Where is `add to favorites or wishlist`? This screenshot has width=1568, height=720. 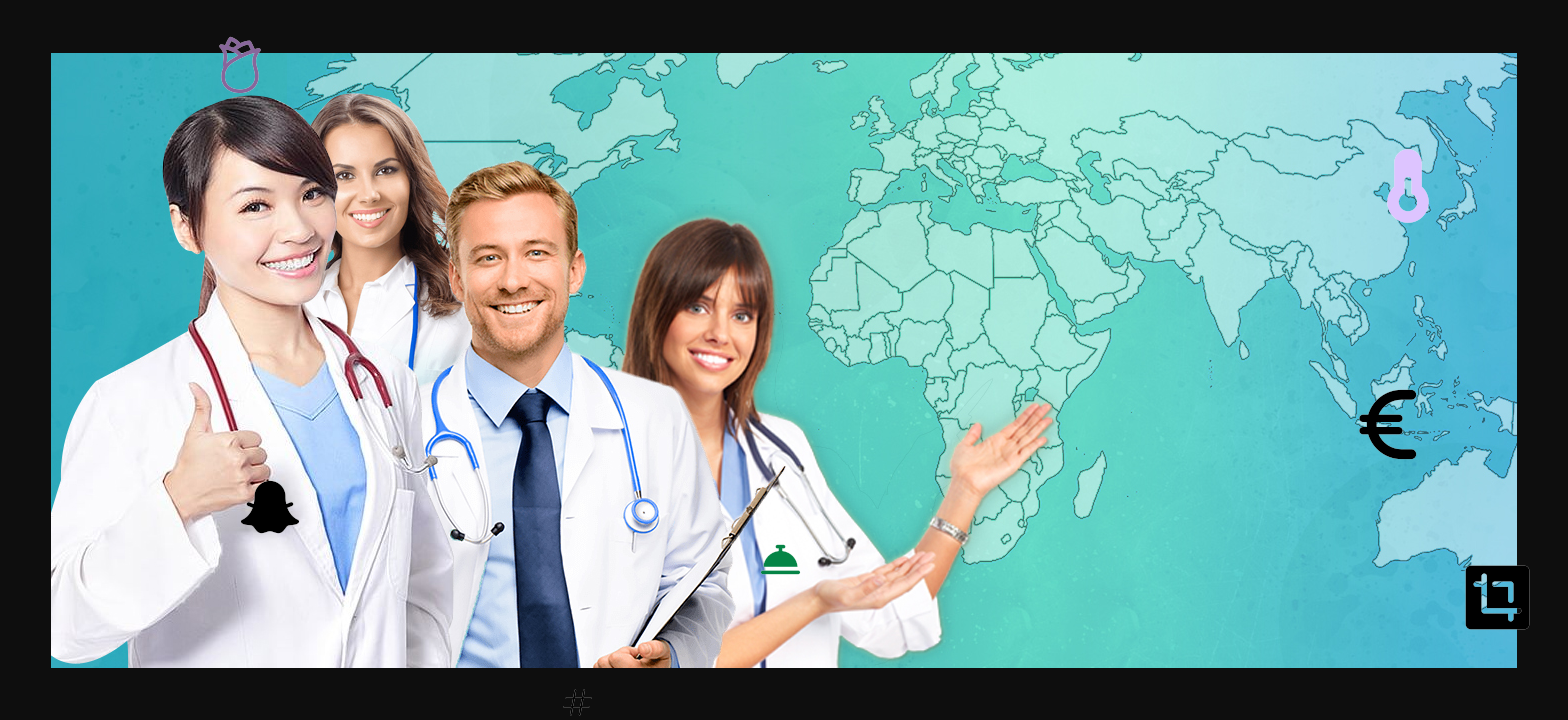
add to favorites or wishlist is located at coordinates (240, 65).